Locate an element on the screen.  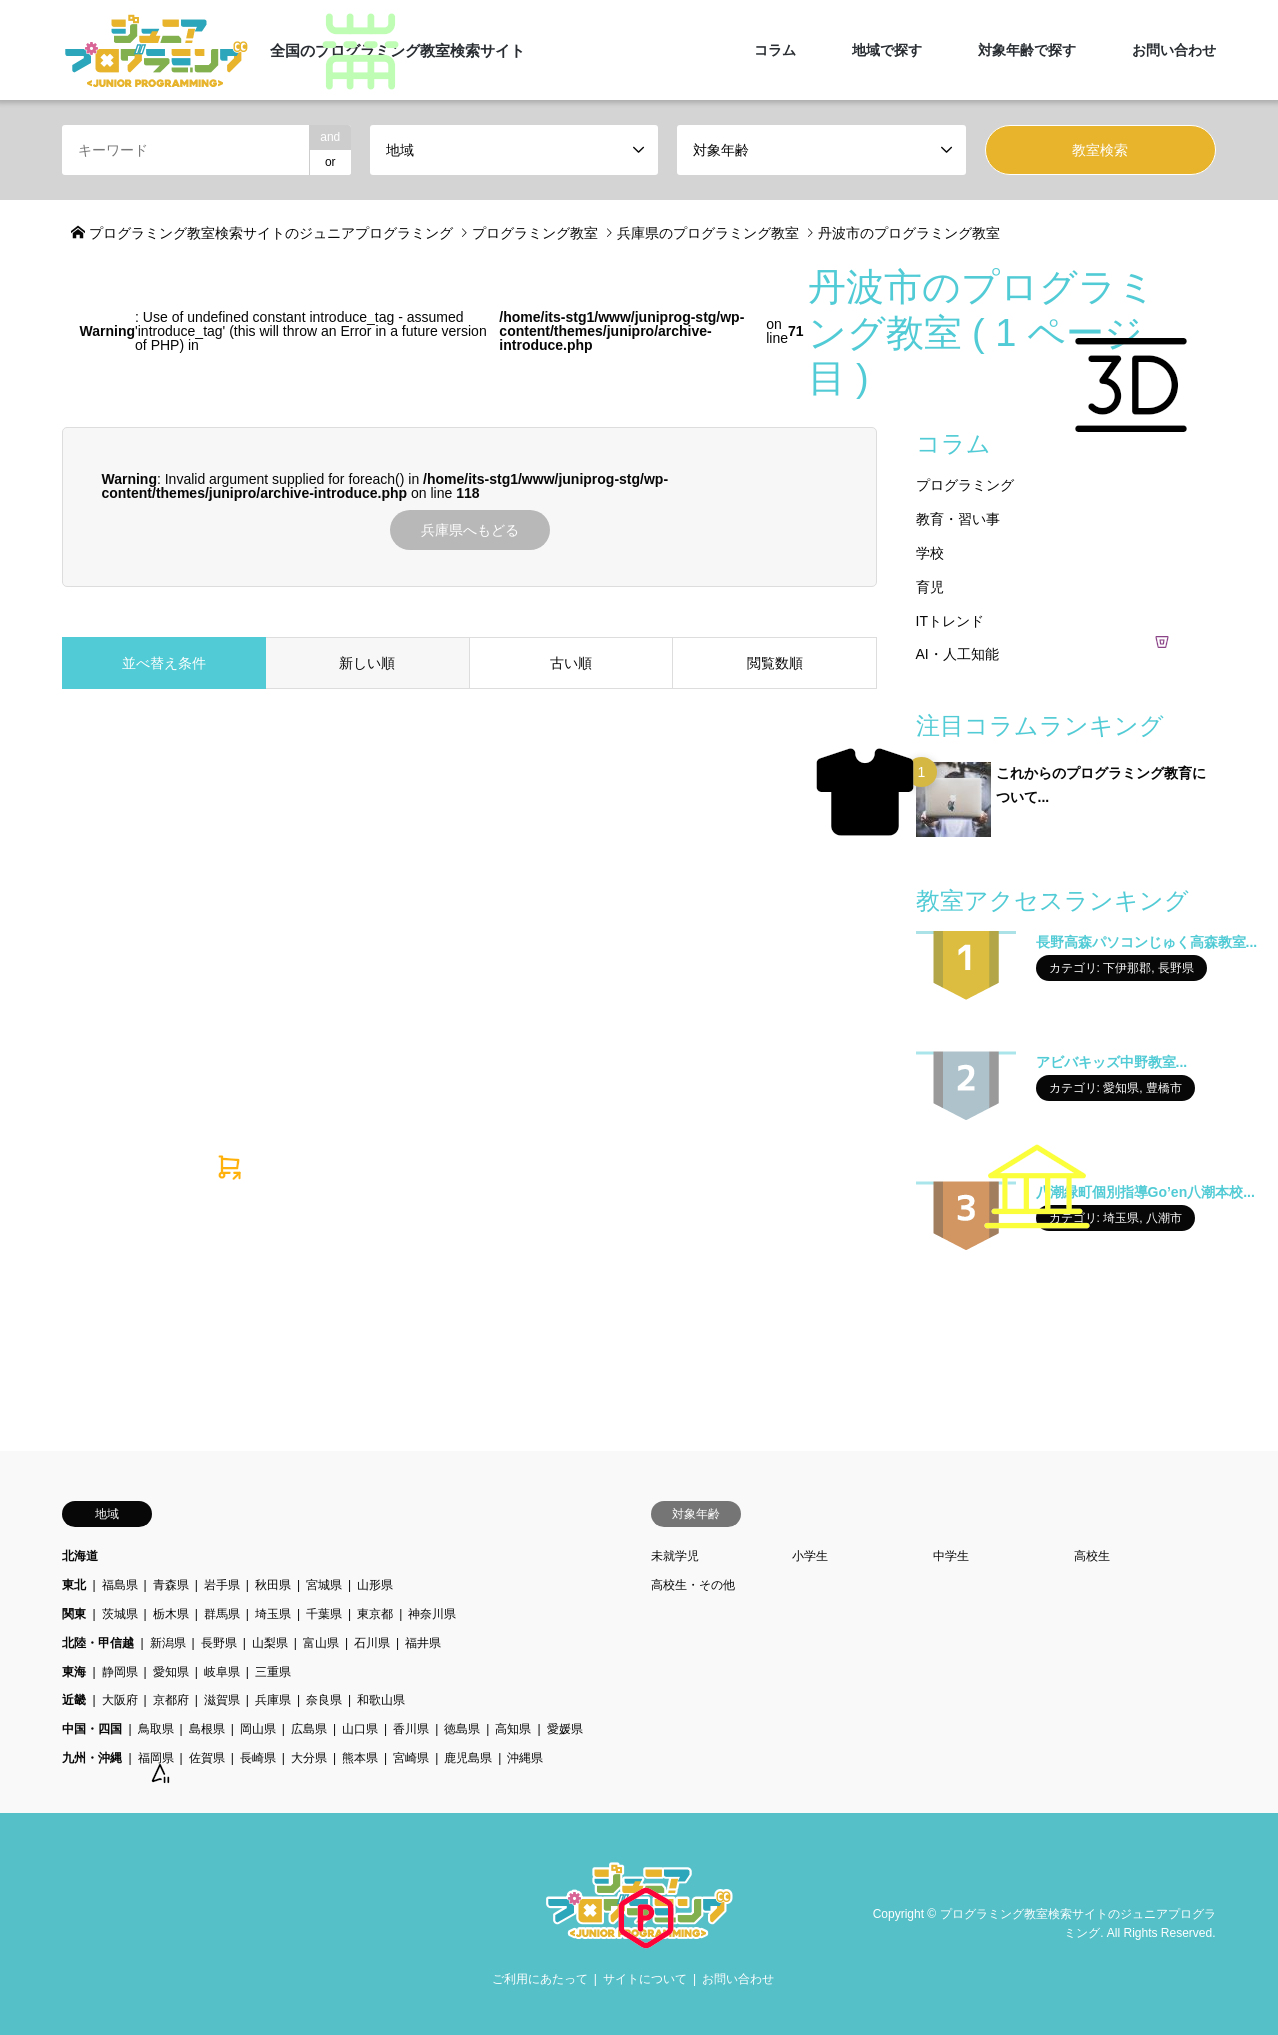
access banking or financial services is located at coordinates (1037, 1190).